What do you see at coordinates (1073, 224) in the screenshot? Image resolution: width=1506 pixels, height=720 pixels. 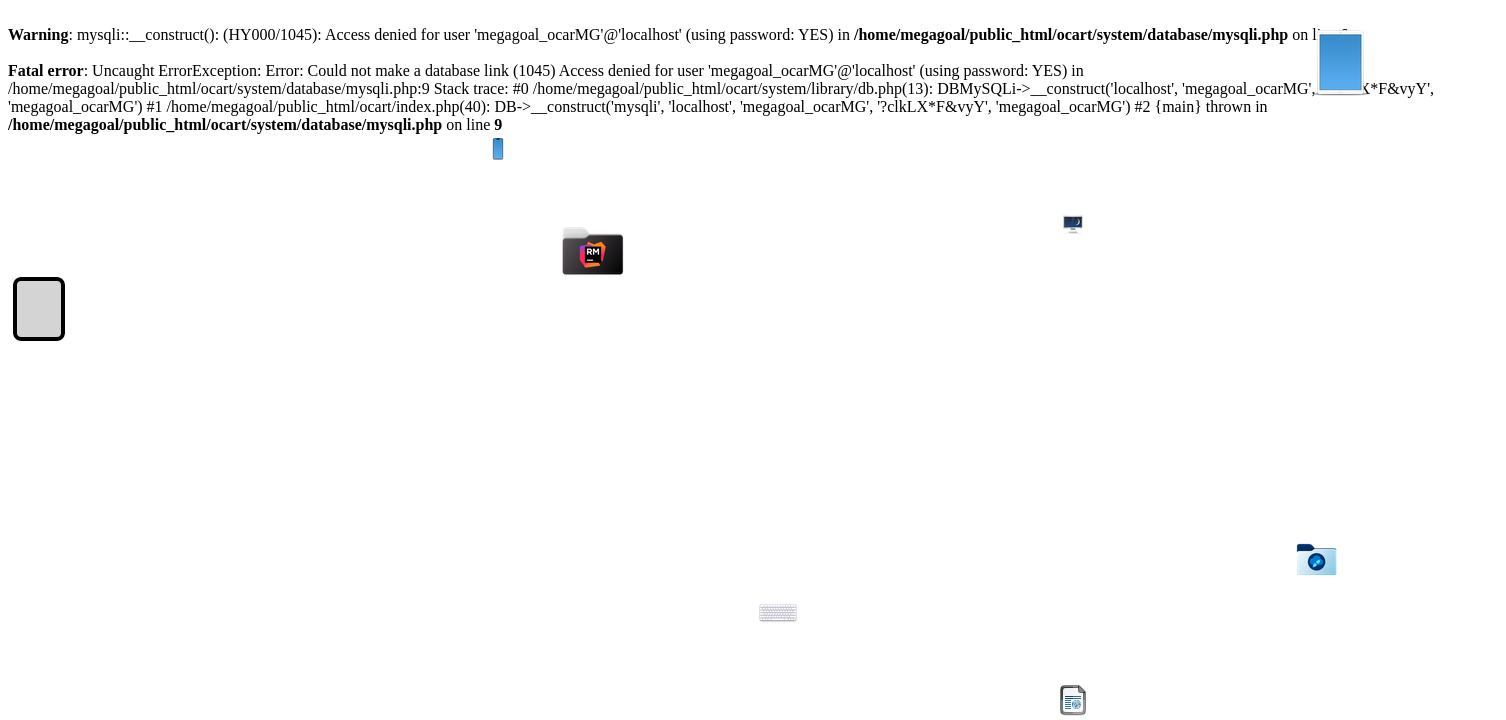 I see `access screensaver settings` at bounding box center [1073, 224].